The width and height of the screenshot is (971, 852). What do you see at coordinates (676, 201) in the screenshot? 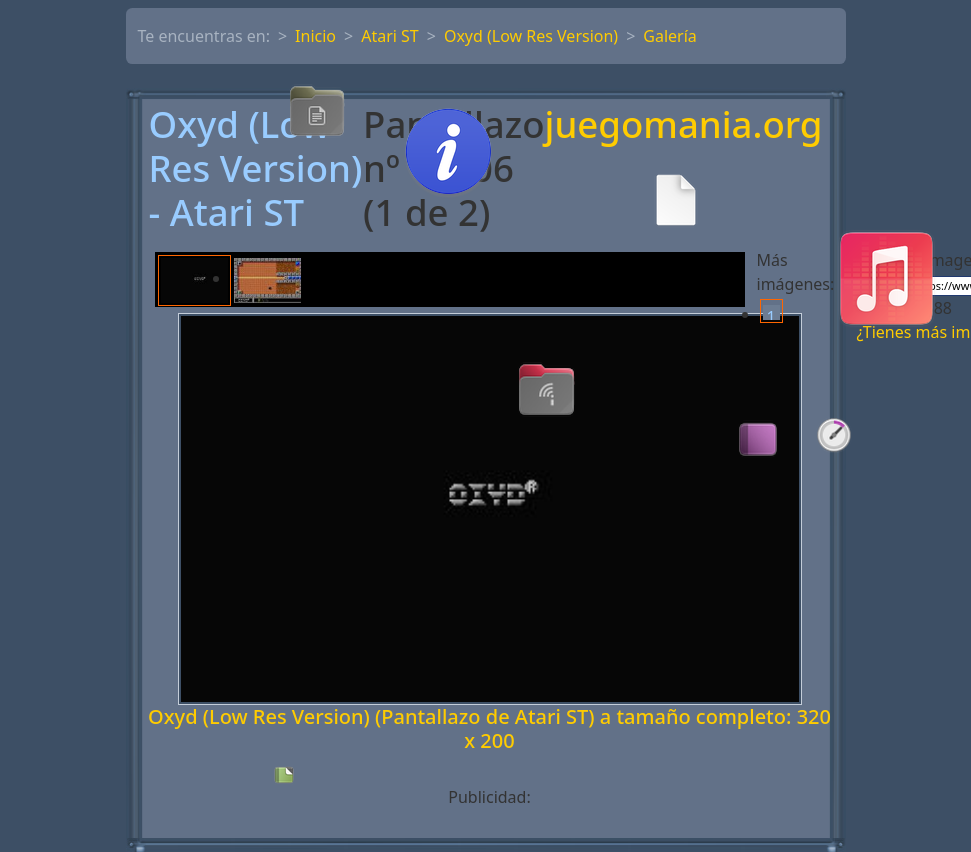
I see `a blank or empty document file` at bounding box center [676, 201].